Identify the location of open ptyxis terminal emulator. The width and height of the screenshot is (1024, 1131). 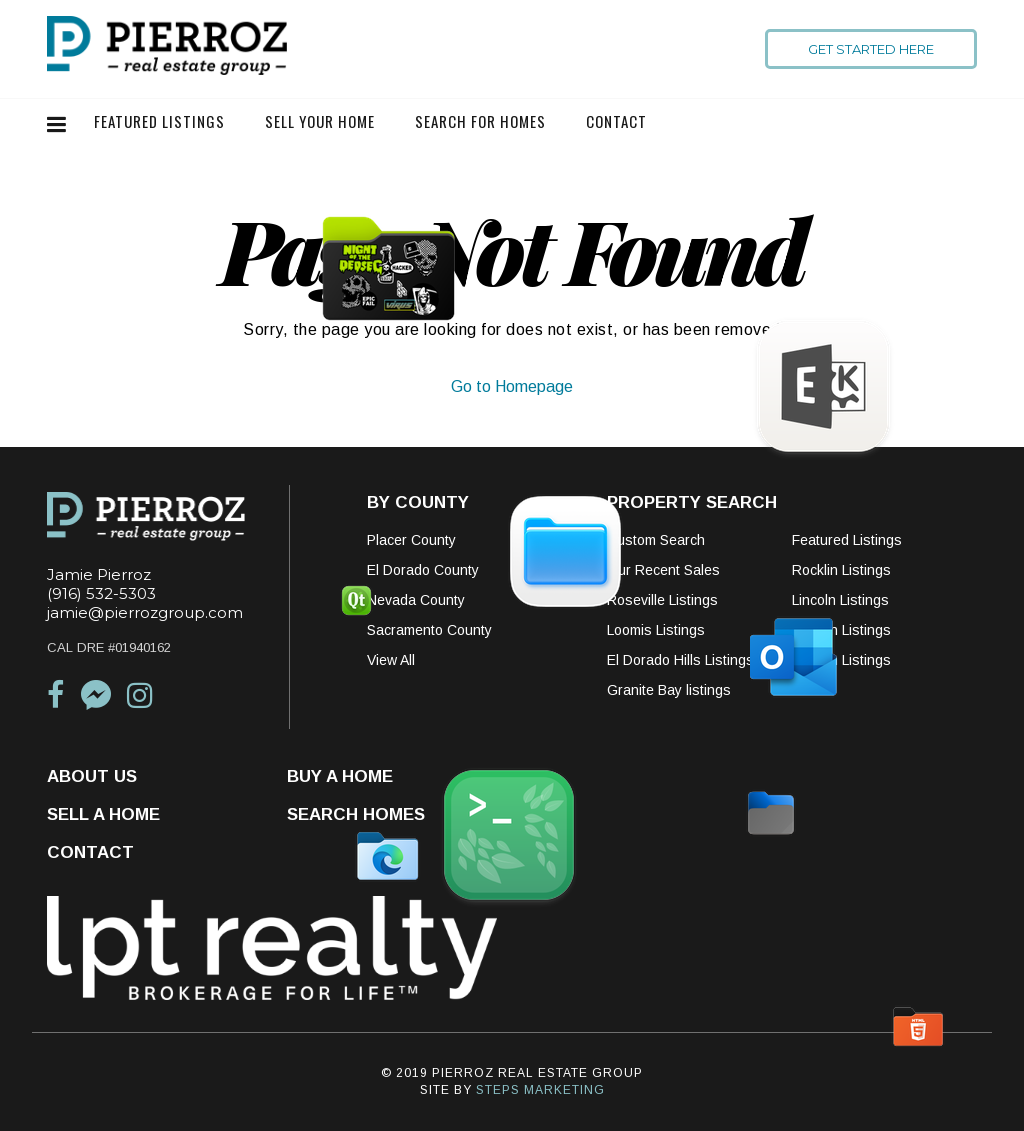
(509, 835).